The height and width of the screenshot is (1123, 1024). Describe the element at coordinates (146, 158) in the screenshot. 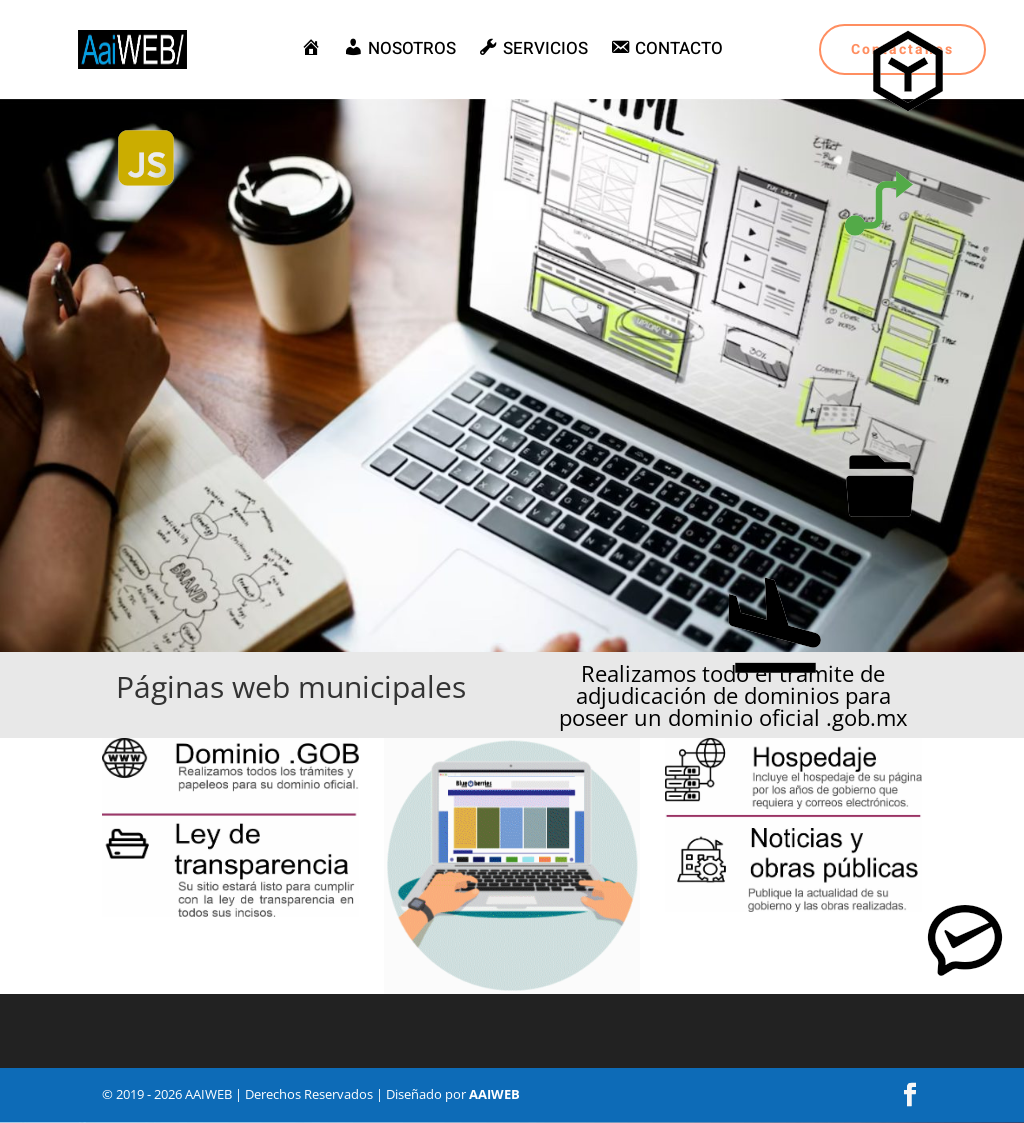

I see `javascript programming language logo` at that location.